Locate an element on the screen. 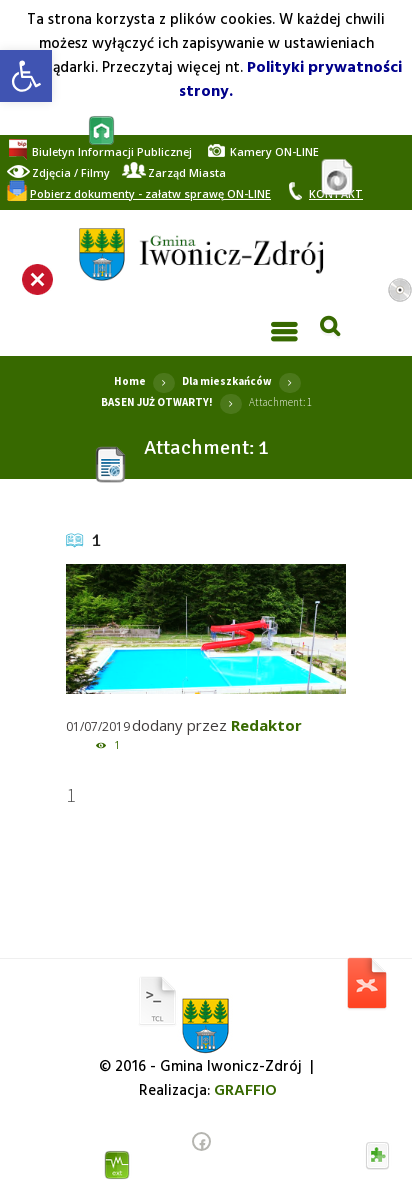 The height and width of the screenshot is (1191, 412). open an xmind mind mapping file is located at coordinates (367, 984).